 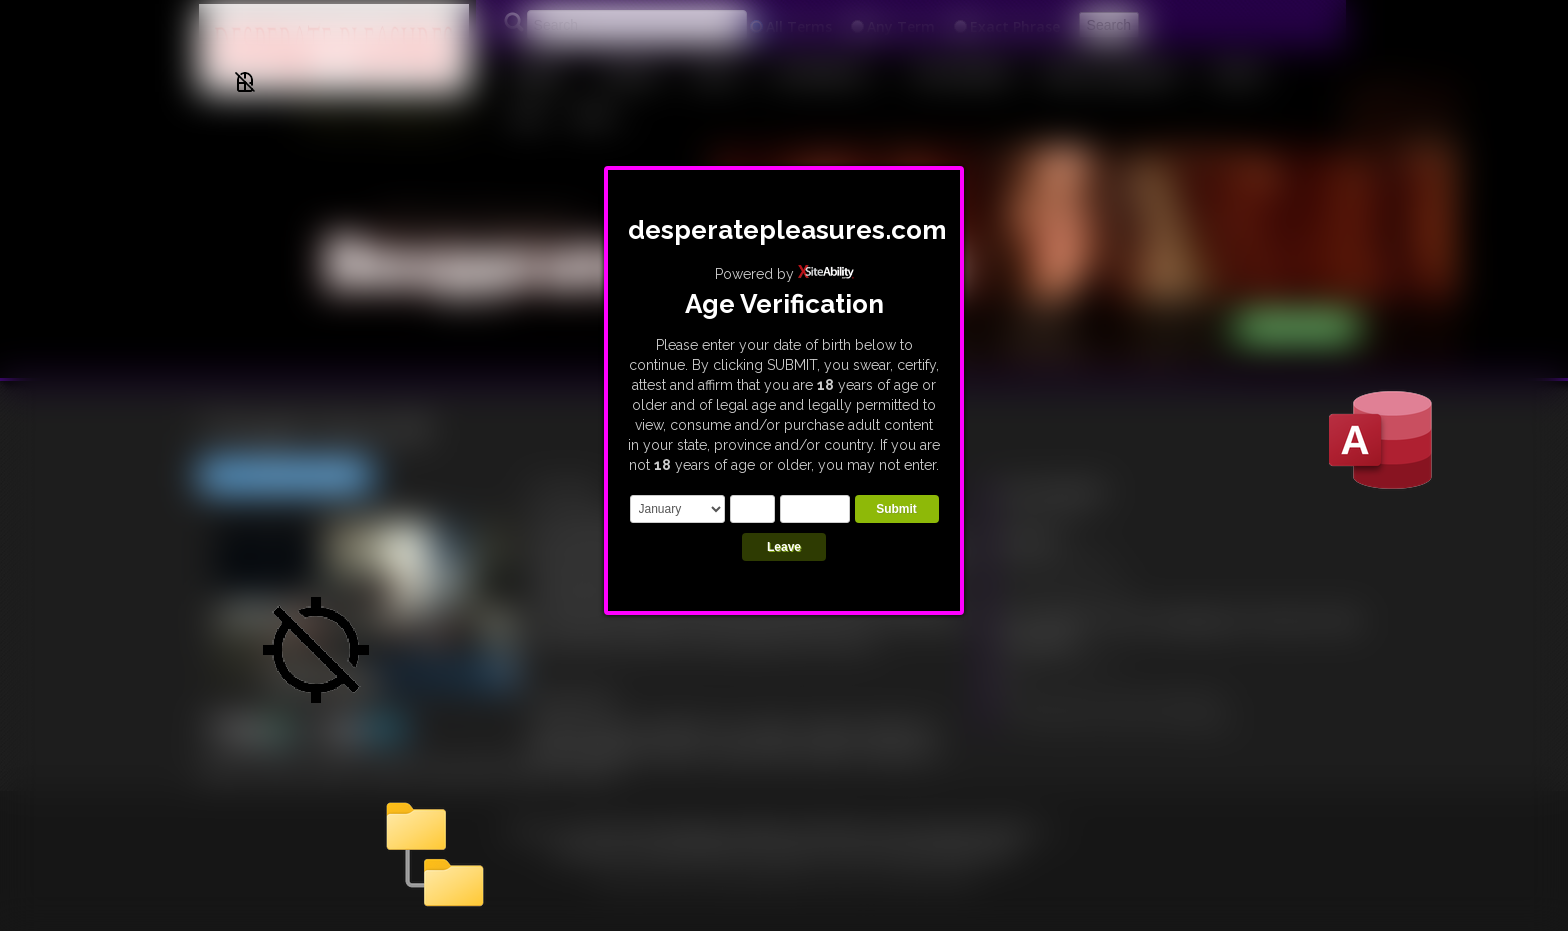 I want to click on window or panel is disabled, so click(x=245, y=82).